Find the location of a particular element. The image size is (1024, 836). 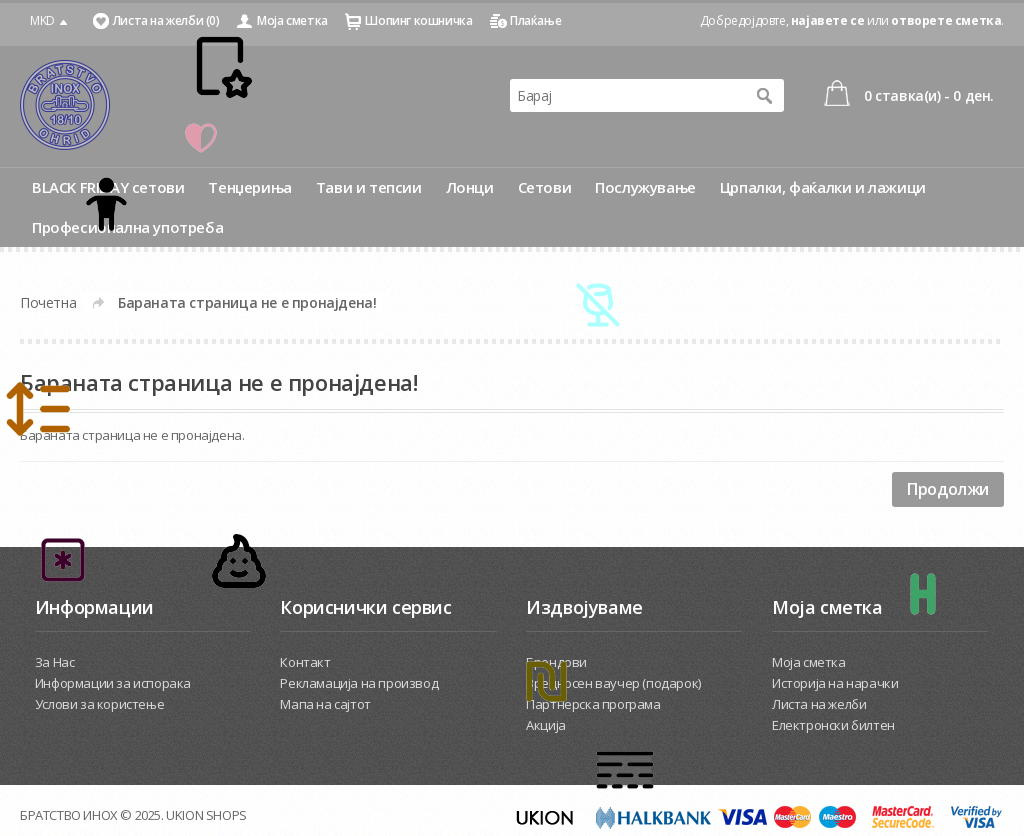

apply a gradient effect to selected element is located at coordinates (625, 771).